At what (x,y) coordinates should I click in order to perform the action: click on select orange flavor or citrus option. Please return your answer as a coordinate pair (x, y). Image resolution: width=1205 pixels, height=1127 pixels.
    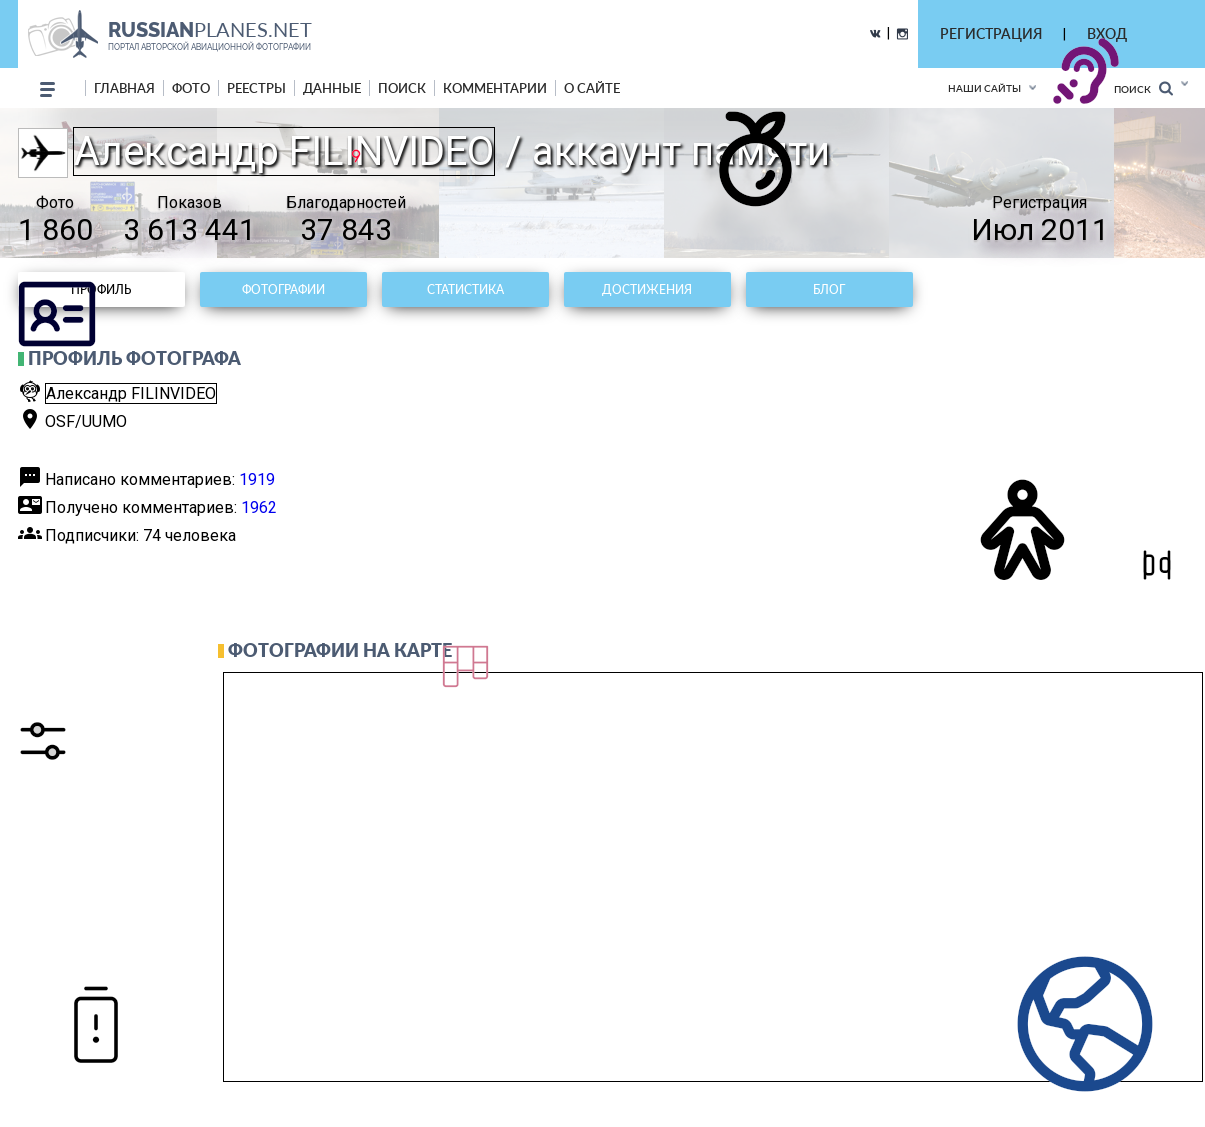
    Looking at the image, I should click on (755, 160).